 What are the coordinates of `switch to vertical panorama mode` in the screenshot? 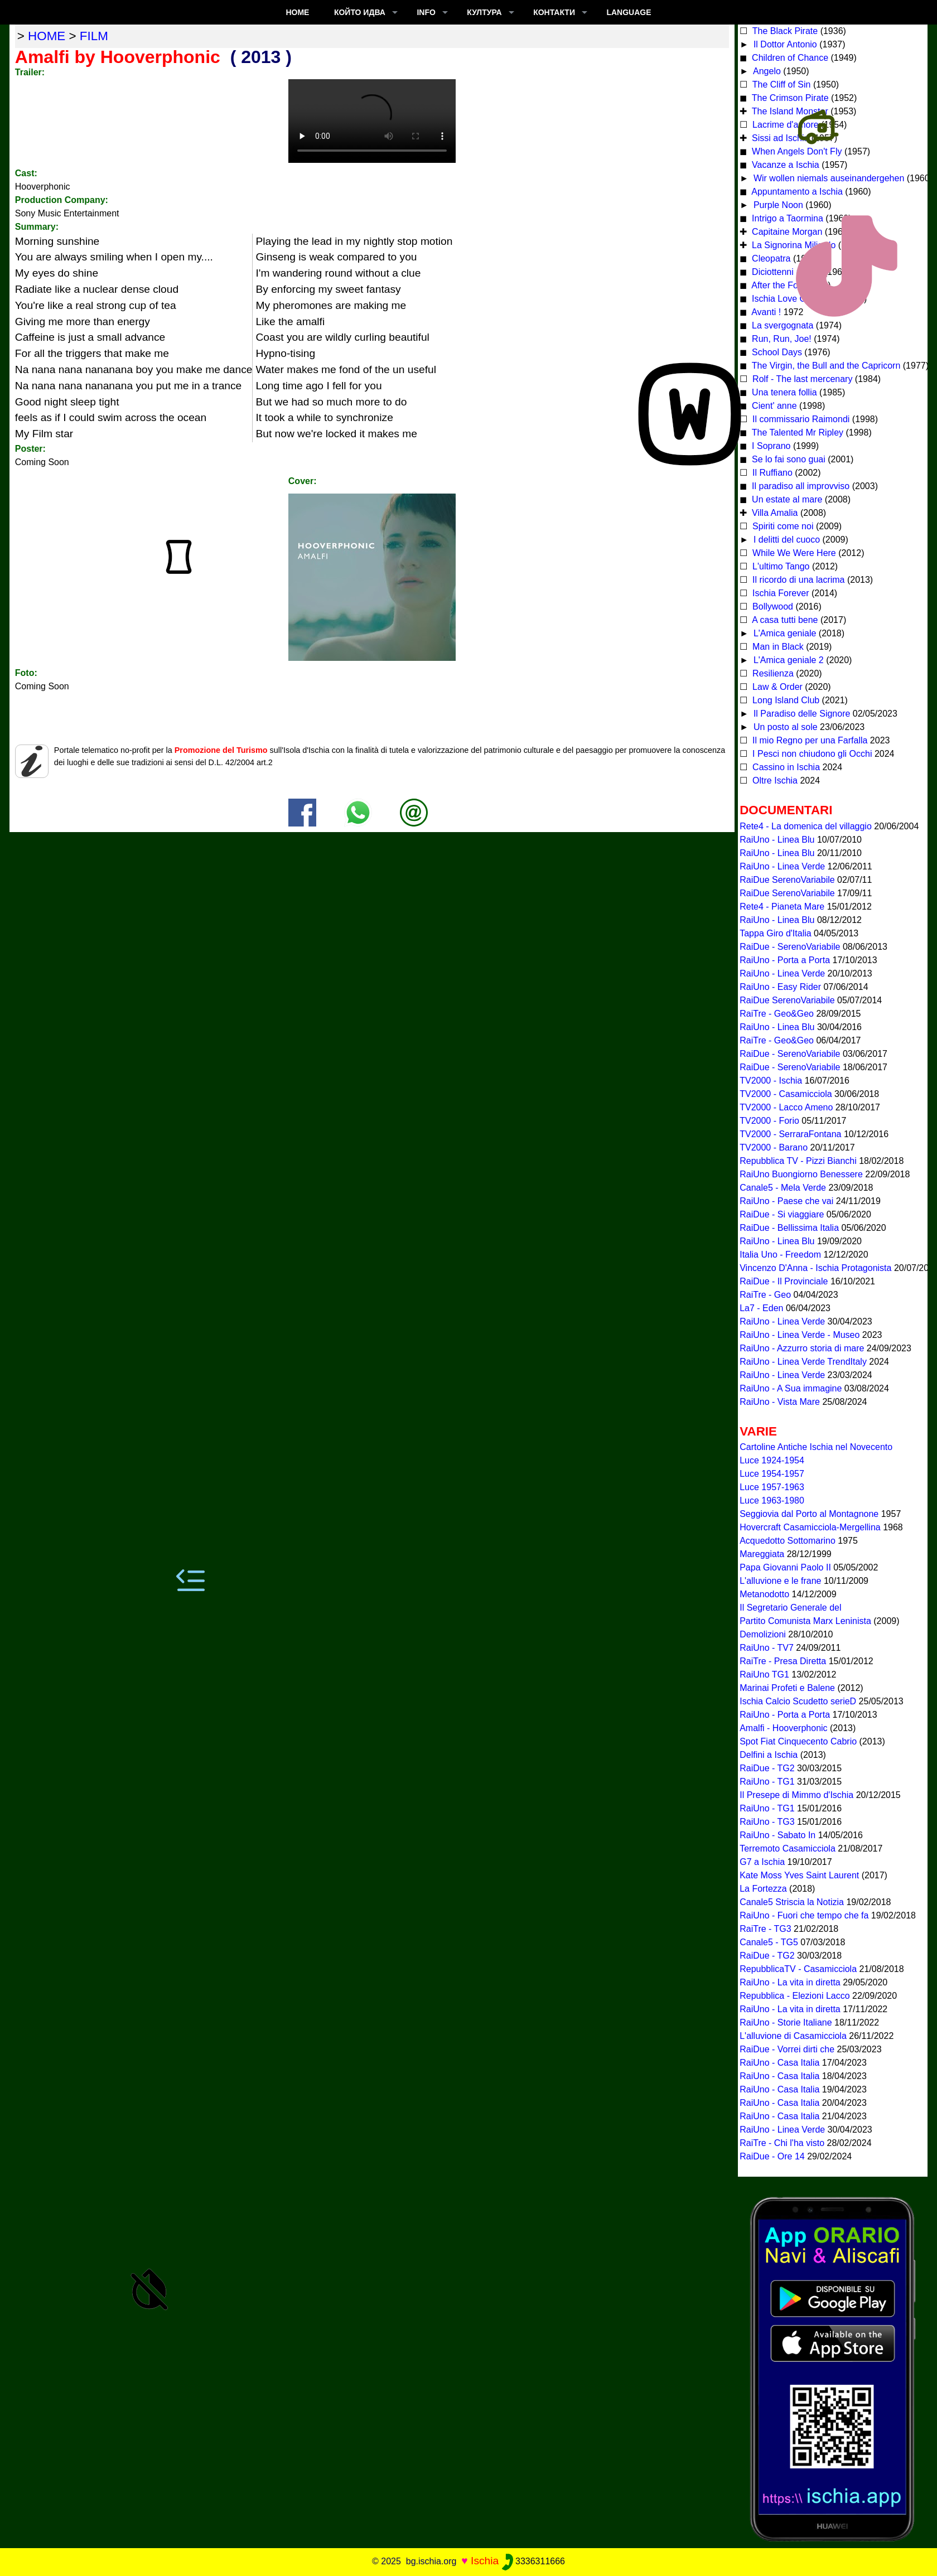 It's located at (178, 557).